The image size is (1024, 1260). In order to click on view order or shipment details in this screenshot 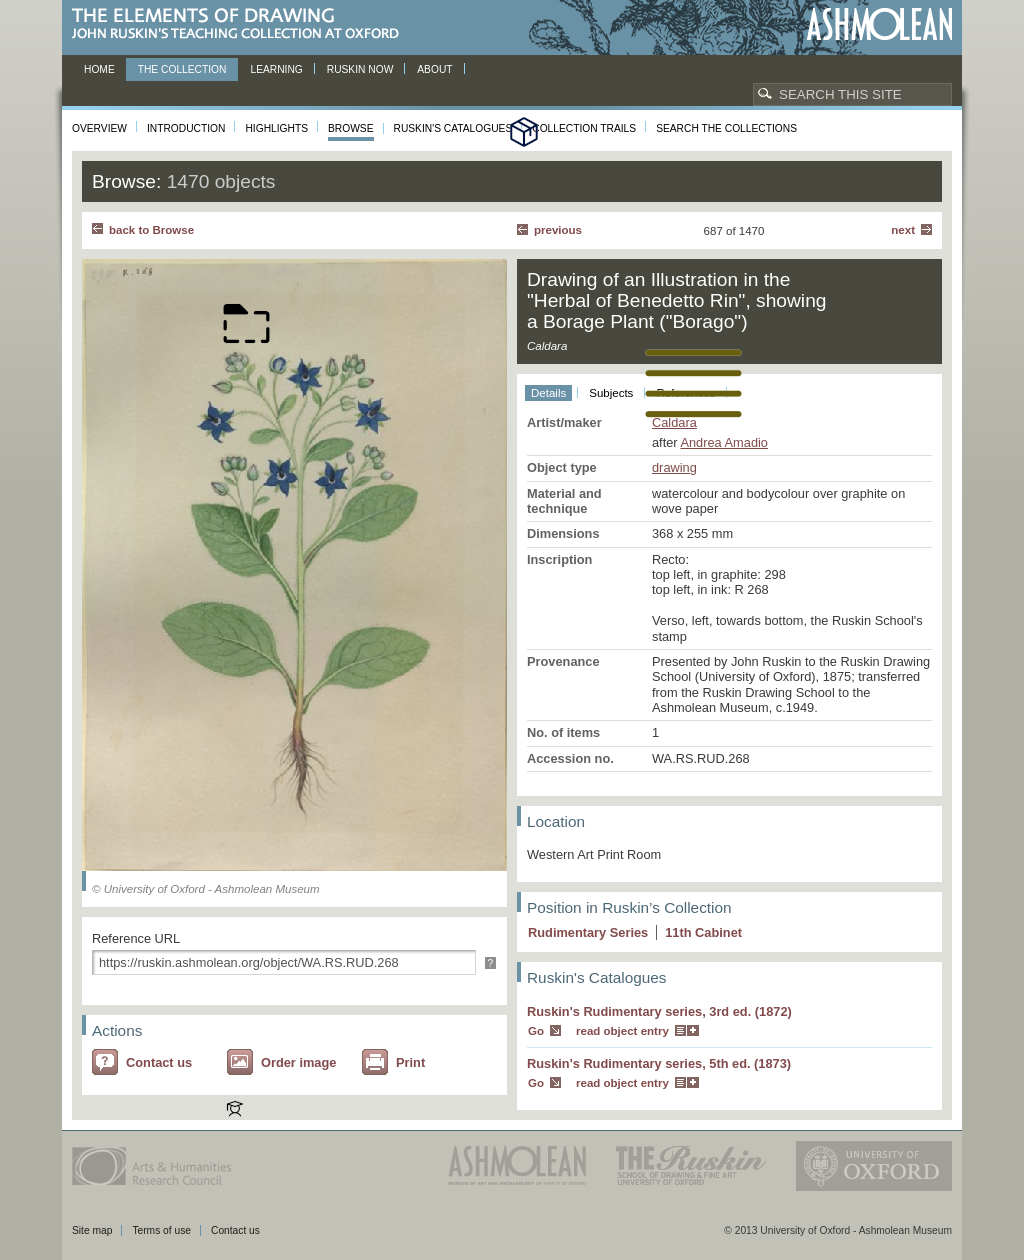, I will do `click(524, 132)`.